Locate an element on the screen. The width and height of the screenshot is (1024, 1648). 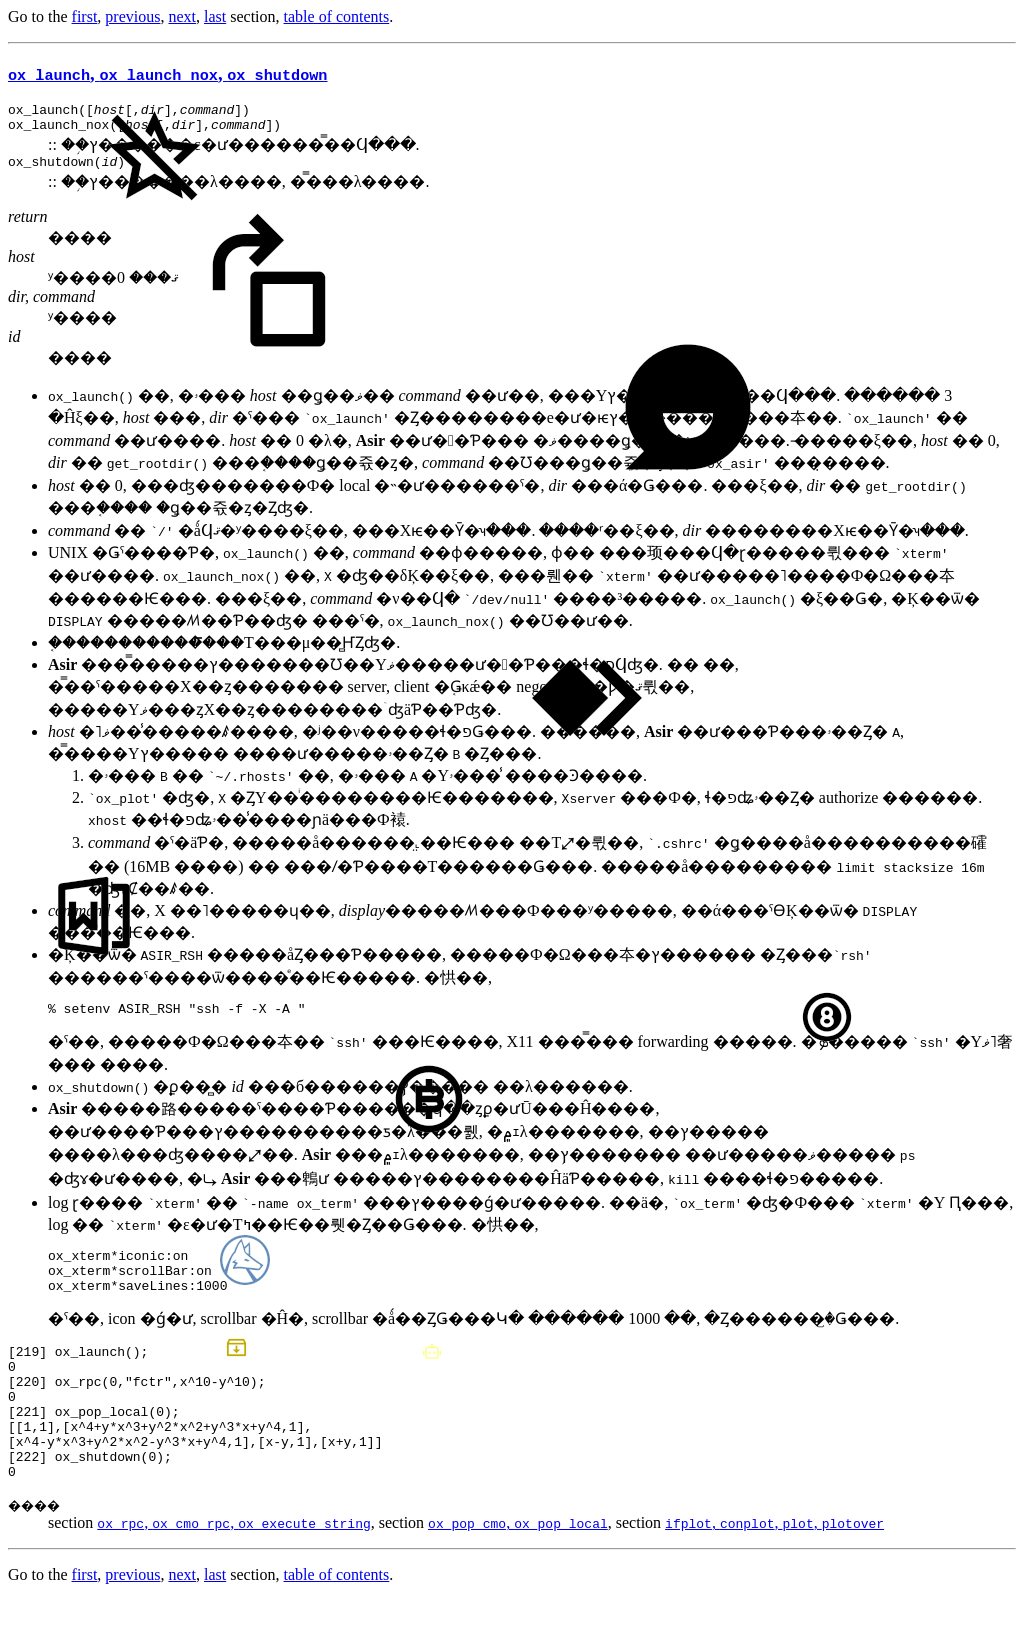
open chat with friendly support is located at coordinates (688, 407).